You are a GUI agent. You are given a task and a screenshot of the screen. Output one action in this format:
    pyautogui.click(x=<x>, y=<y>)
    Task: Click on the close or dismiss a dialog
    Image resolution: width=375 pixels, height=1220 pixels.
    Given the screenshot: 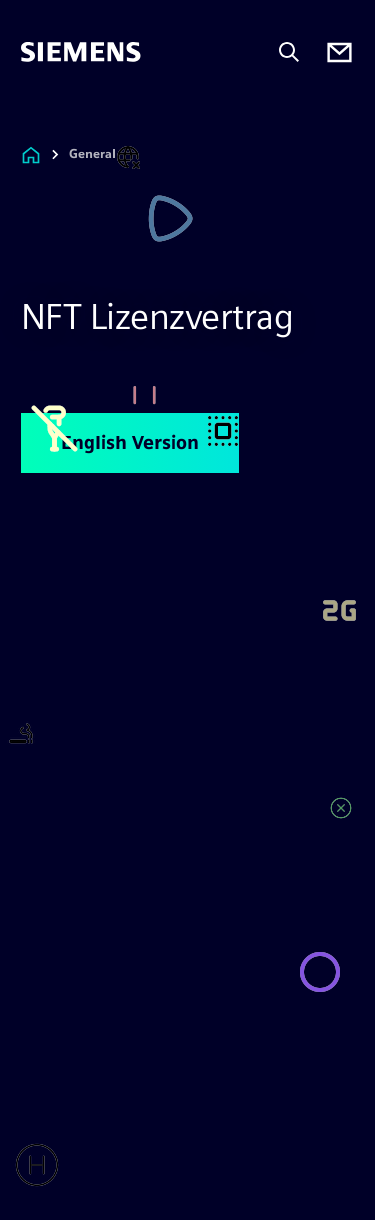 What is the action you would take?
    pyautogui.click(x=341, y=808)
    